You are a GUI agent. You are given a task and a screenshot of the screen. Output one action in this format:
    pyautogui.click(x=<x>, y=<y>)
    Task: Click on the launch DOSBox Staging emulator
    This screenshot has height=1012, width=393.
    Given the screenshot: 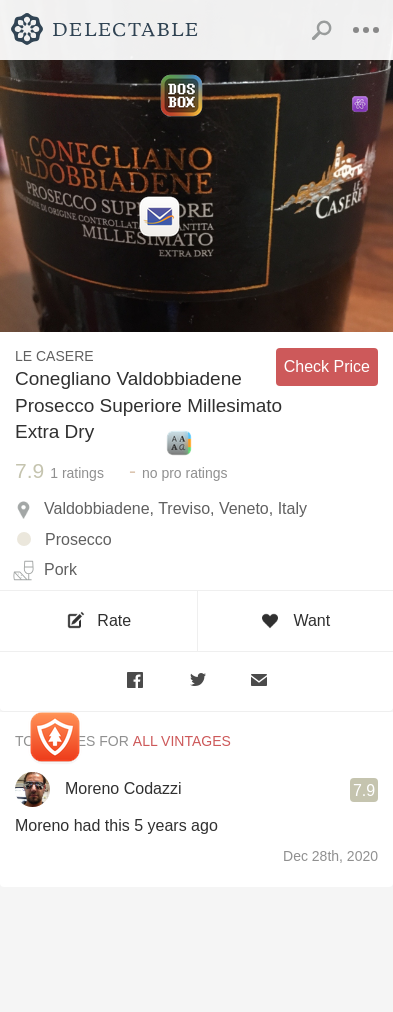 What is the action you would take?
    pyautogui.click(x=181, y=95)
    